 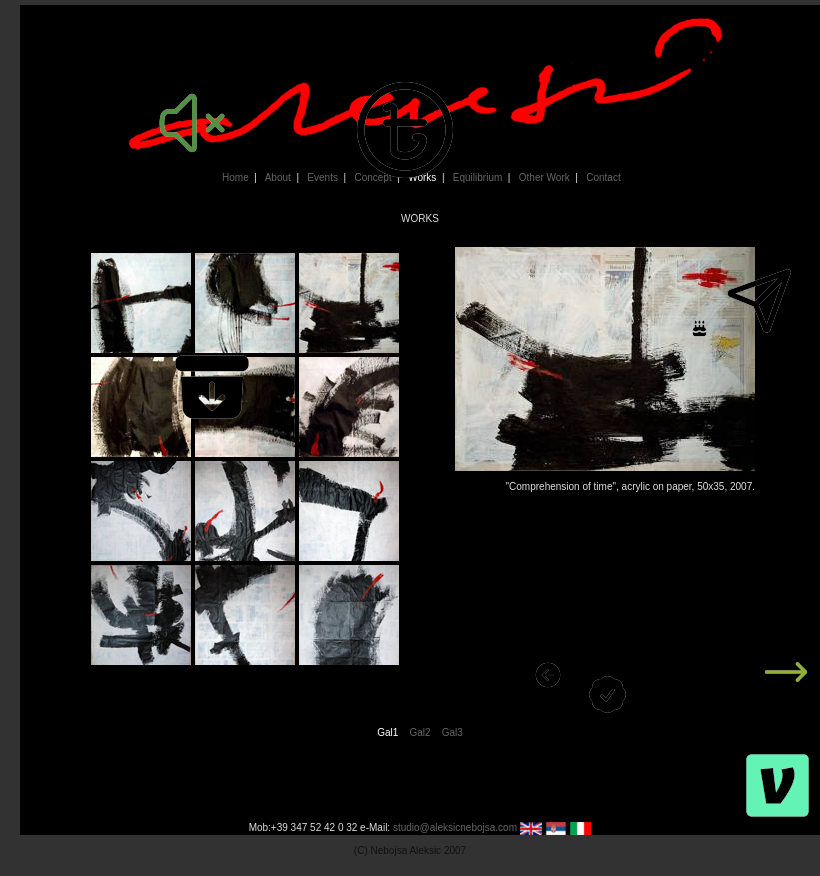 What do you see at coordinates (758, 301) in the screenshot?
I see `send a message` at bounding box center [758, 301].